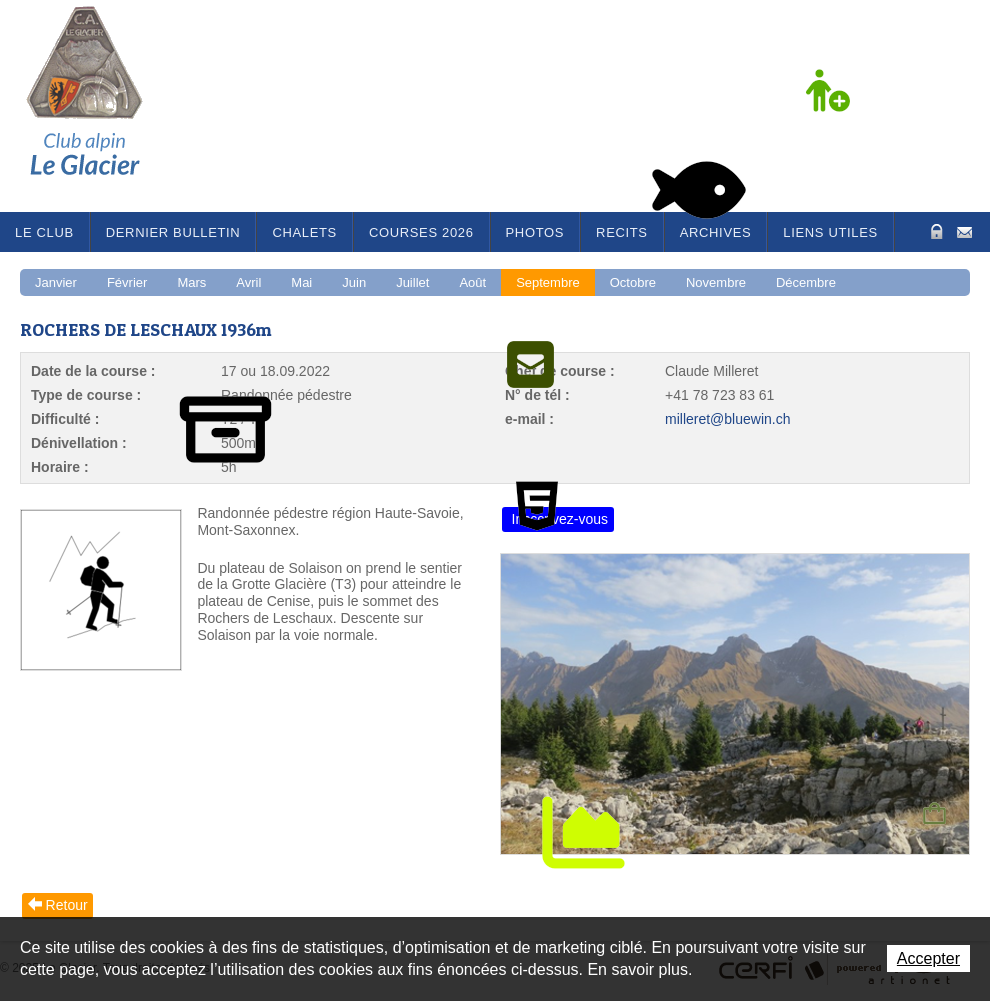  Describe the element at coordinates (699, 190) in the screenshot. I see `indicates seafood or fish-related content` at that location.